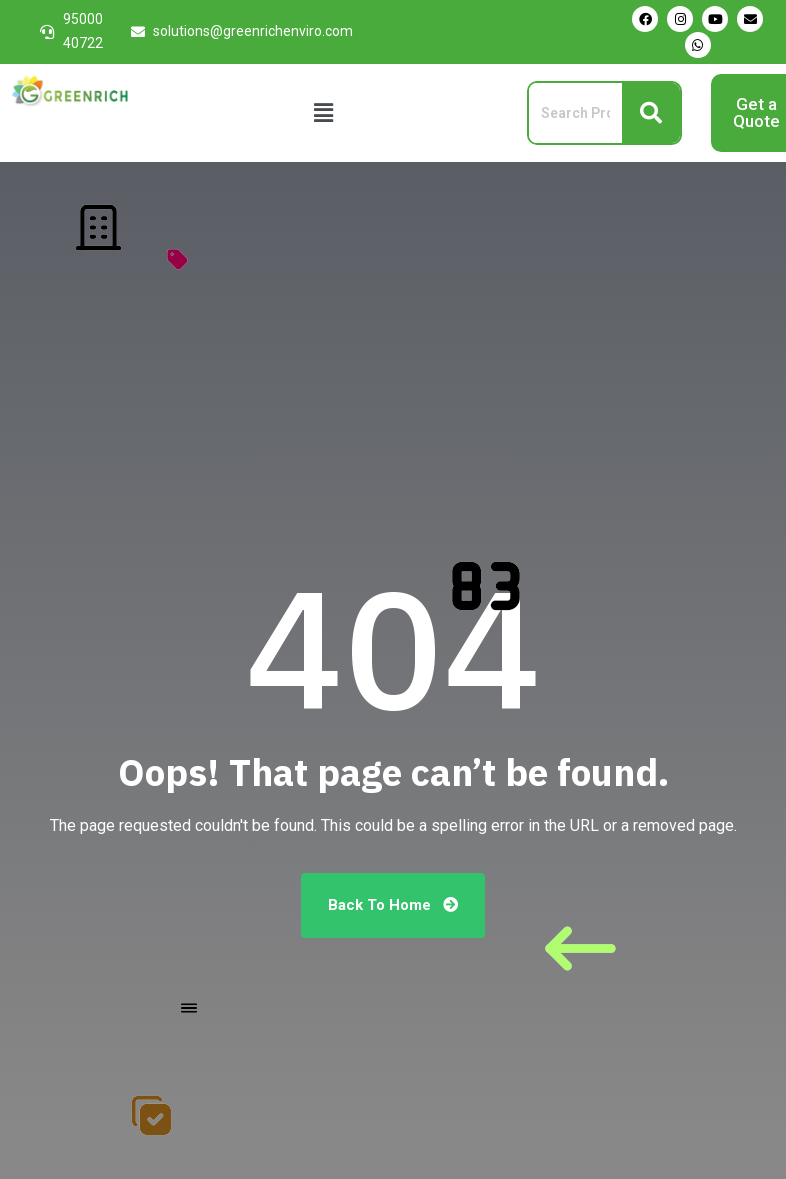 This screenshot has height=1179, width=786. Describe the element at coordinates (98, 227) in the screenshot. I see `view building or property details` at that location.